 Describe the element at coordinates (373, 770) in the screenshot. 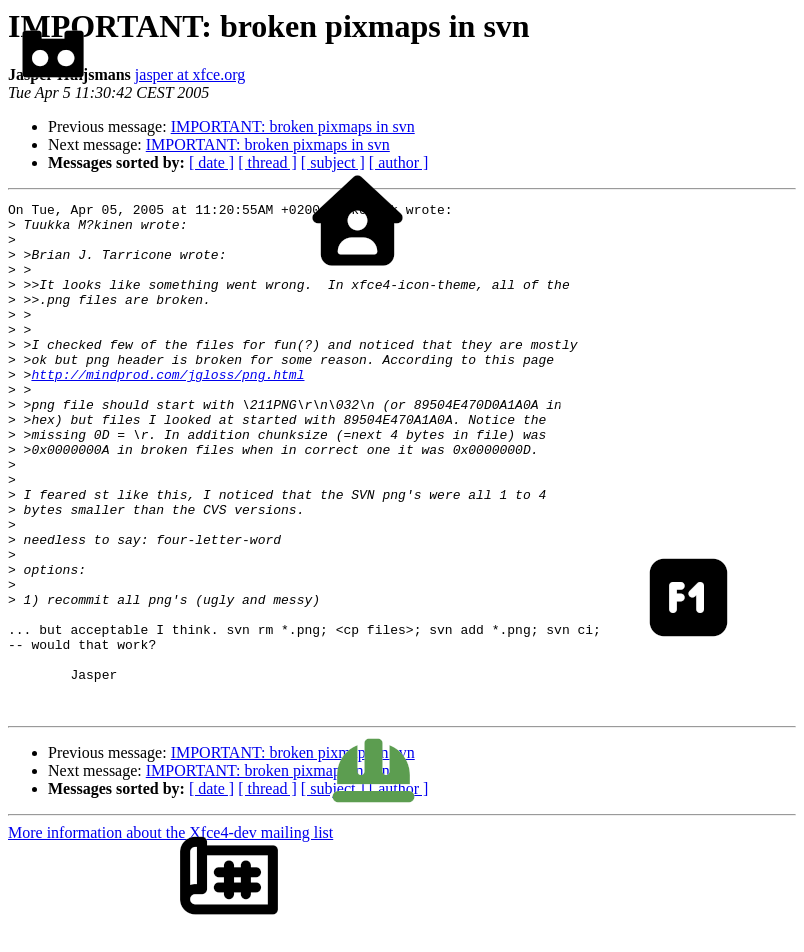

I see `access construction or building projects` at that location.